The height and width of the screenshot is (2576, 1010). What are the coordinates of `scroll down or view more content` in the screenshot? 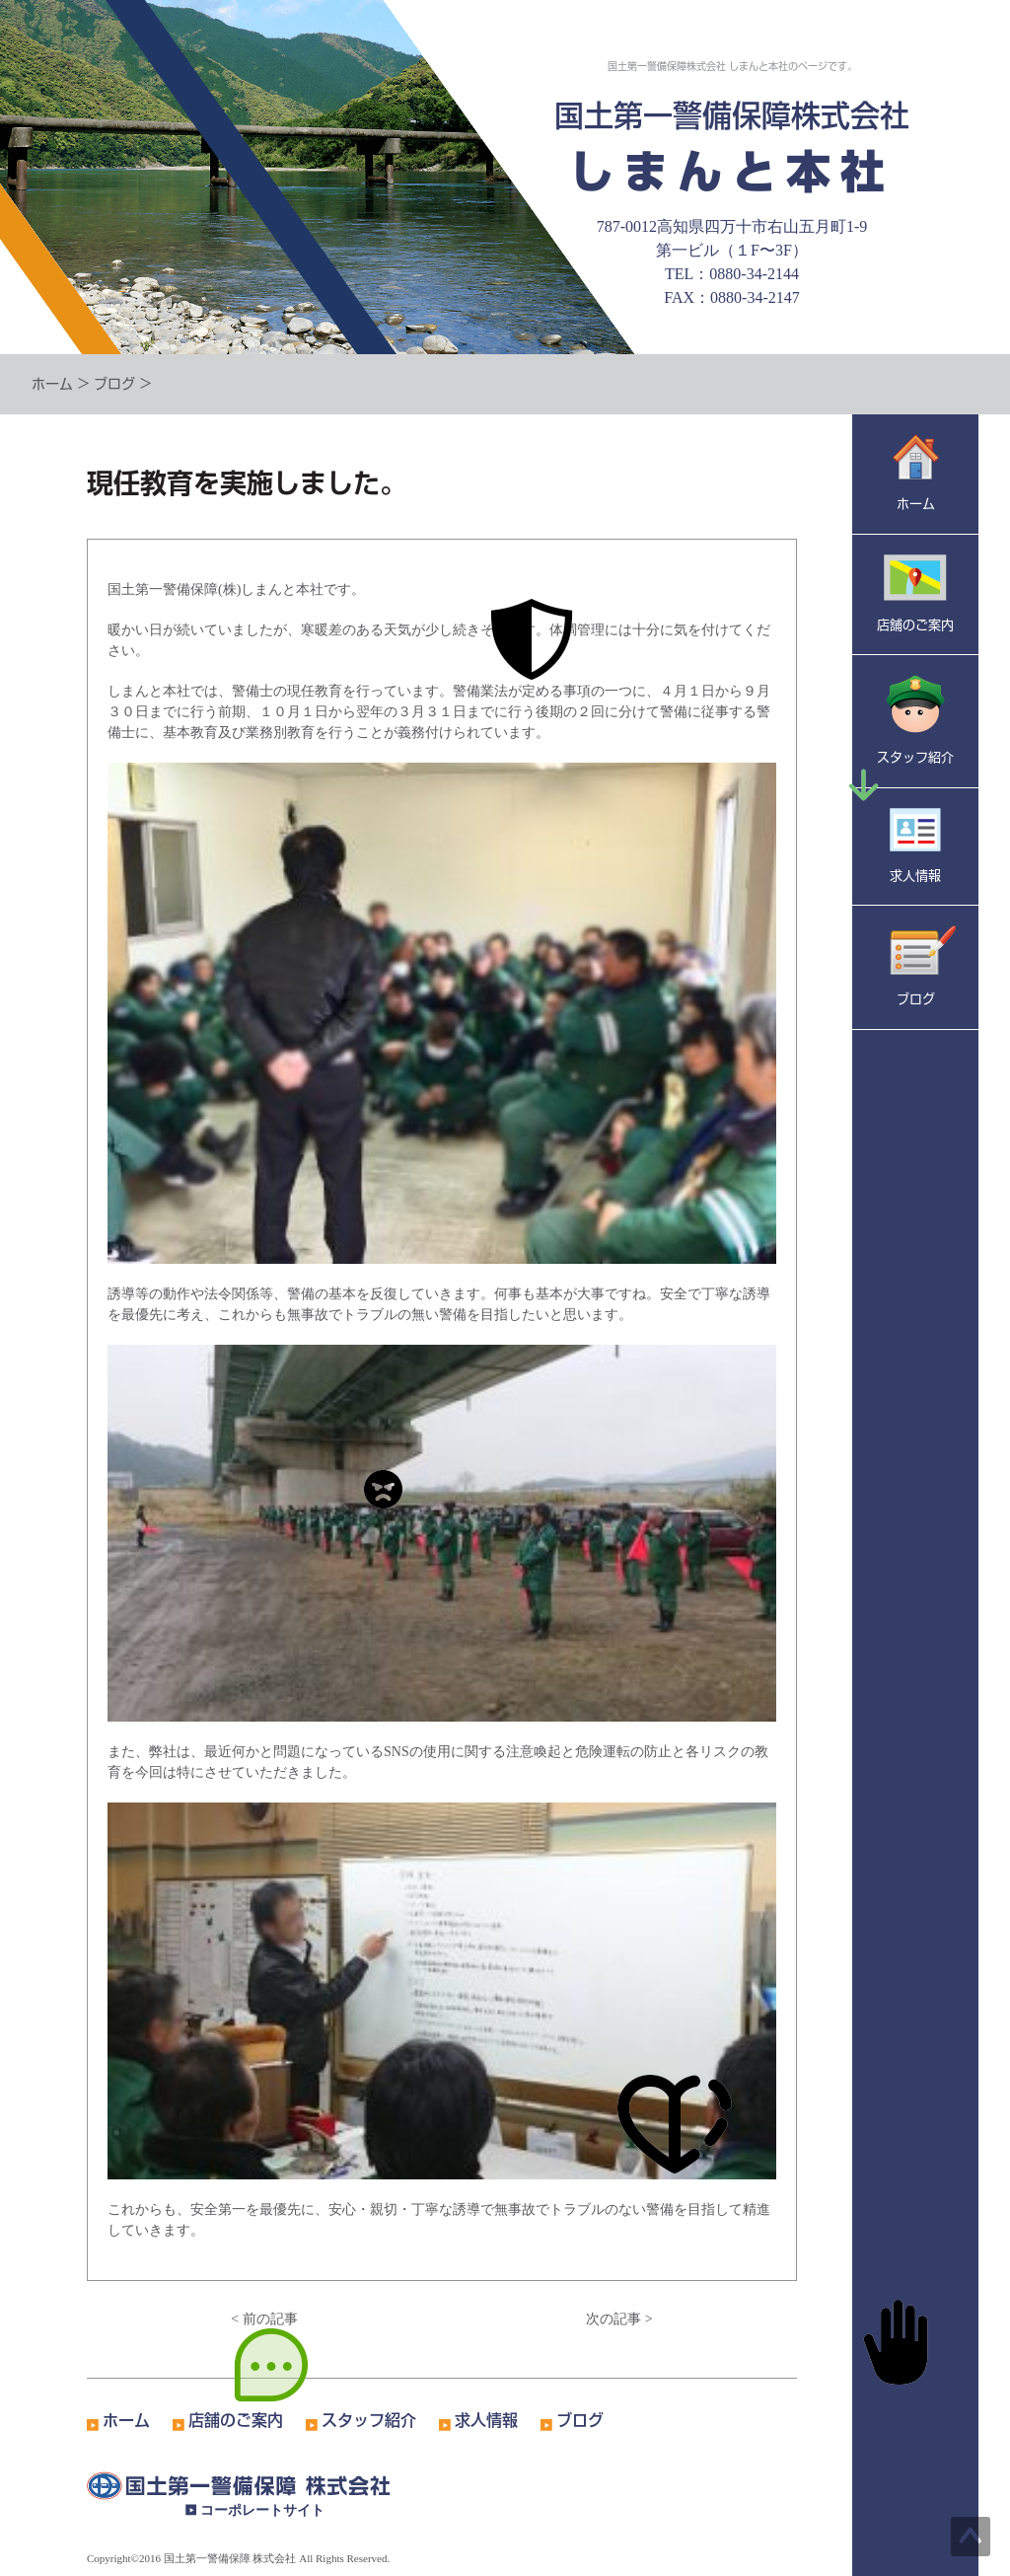 It's located at (863, 784).